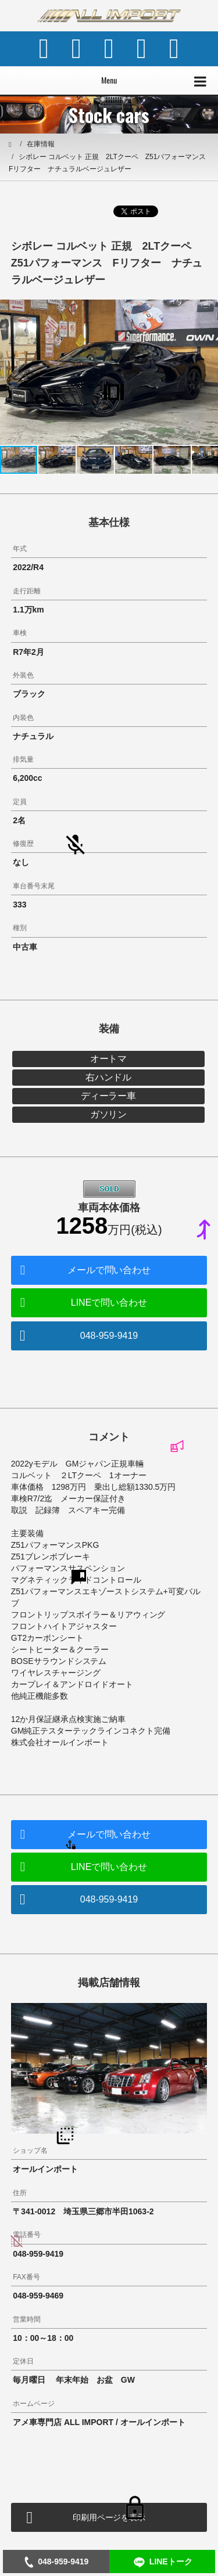 Image resolution: width=218 pixels, height=2576 pixels. Describe the element at coordinates (16, 2241) in the screenshot. I see `container disabled or unavailable` at that location.